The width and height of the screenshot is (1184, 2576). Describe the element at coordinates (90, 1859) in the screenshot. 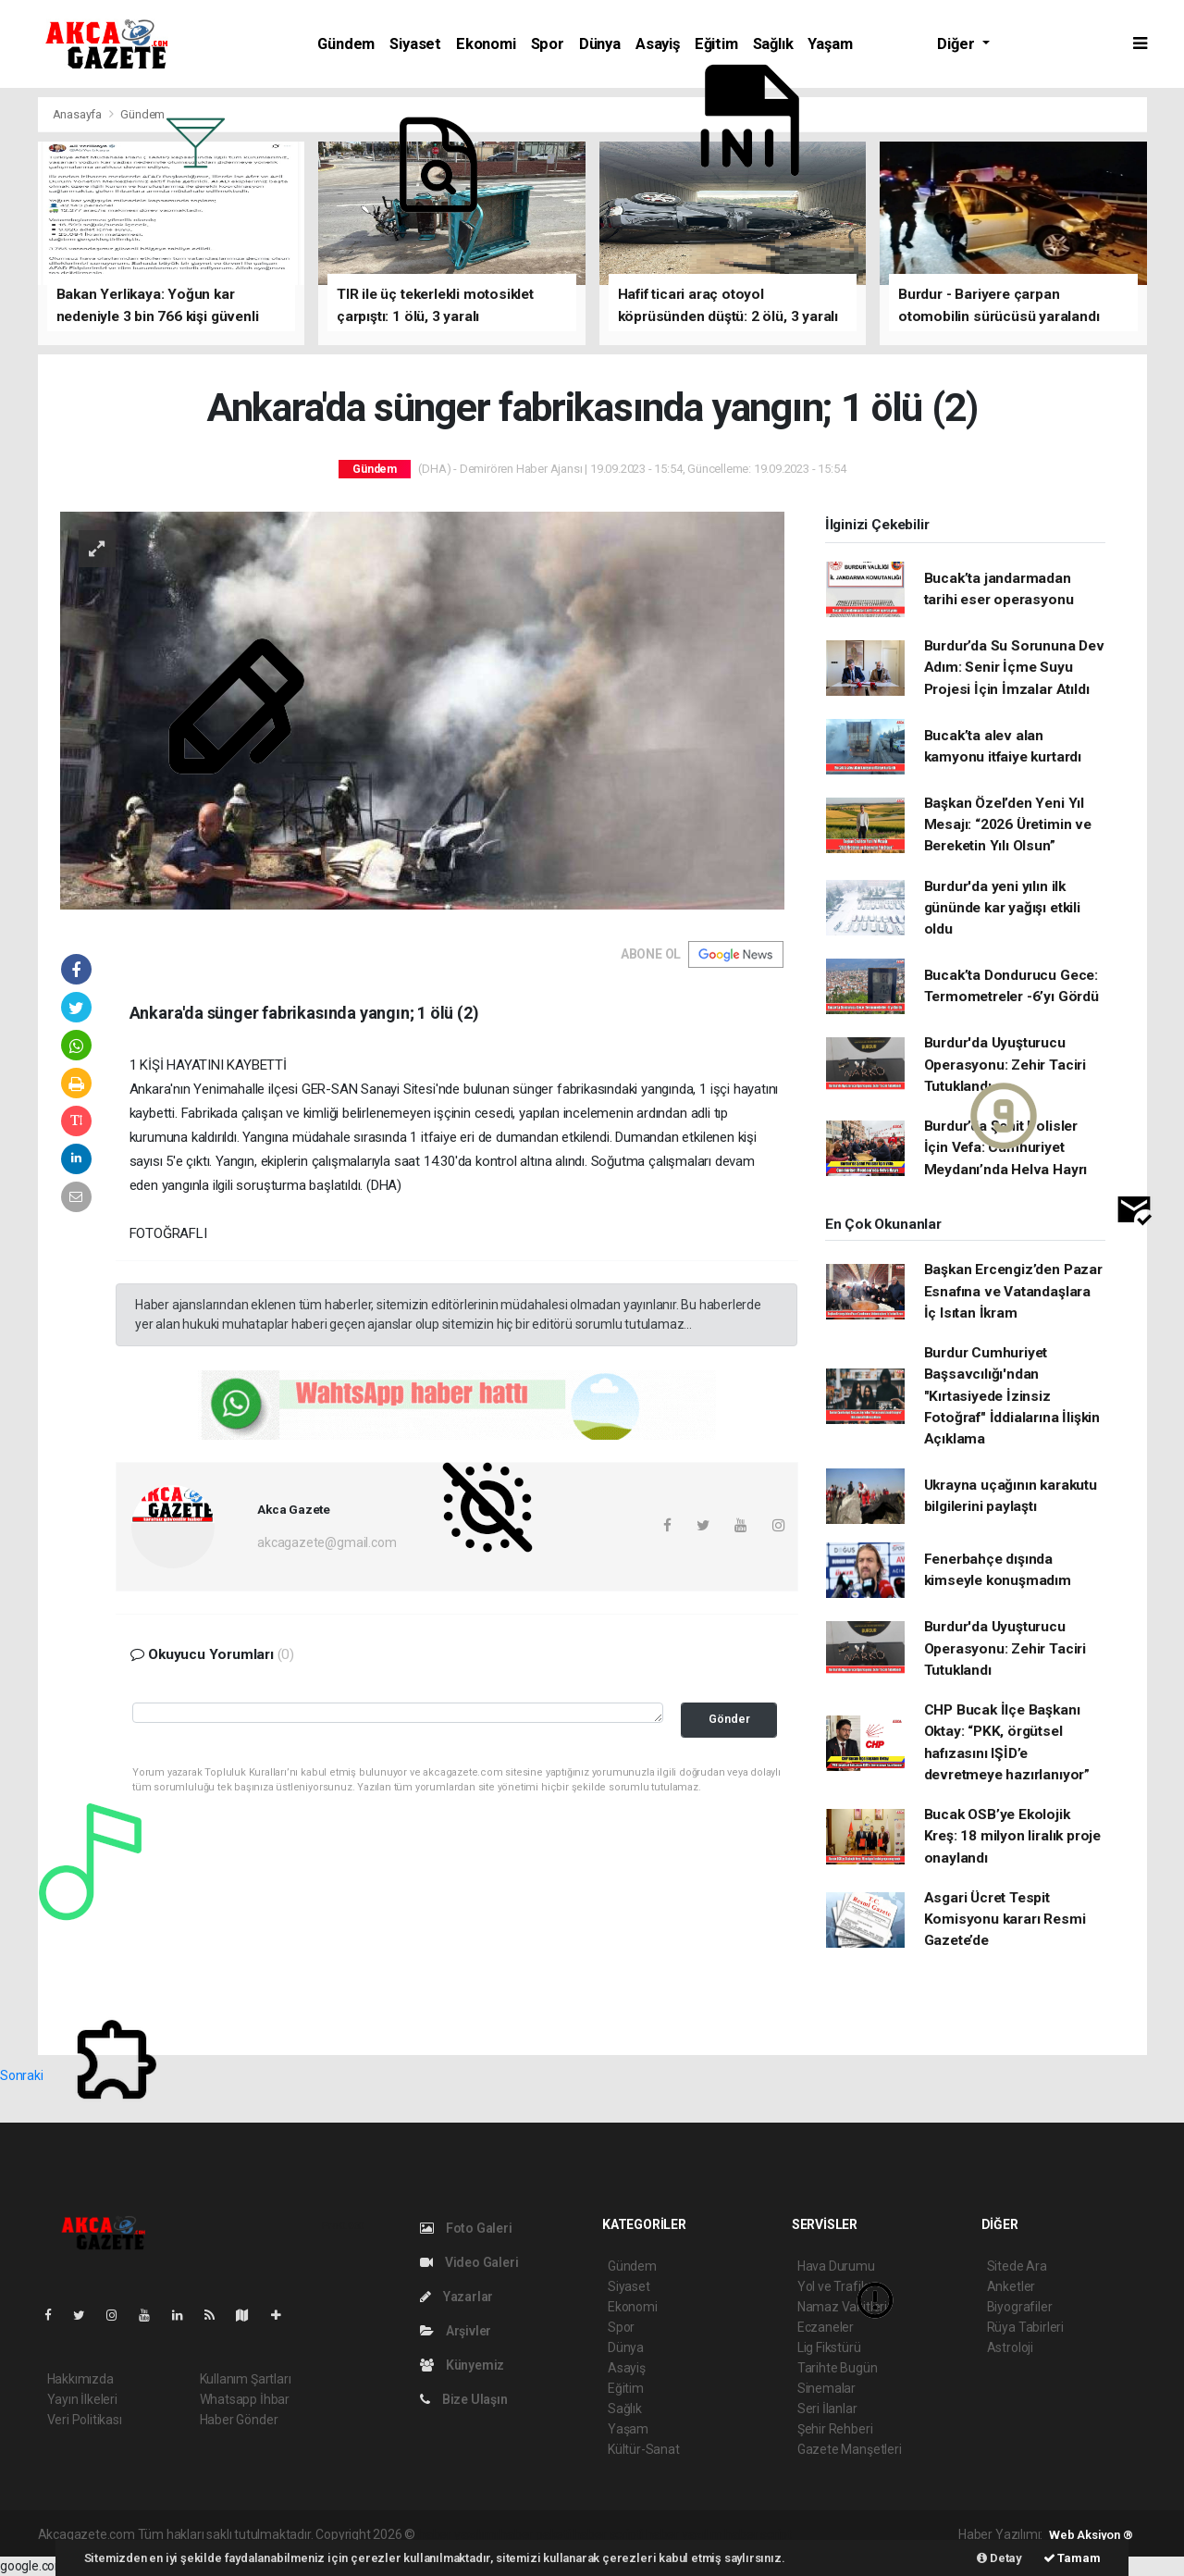

I see `access music or audio player` at that location.